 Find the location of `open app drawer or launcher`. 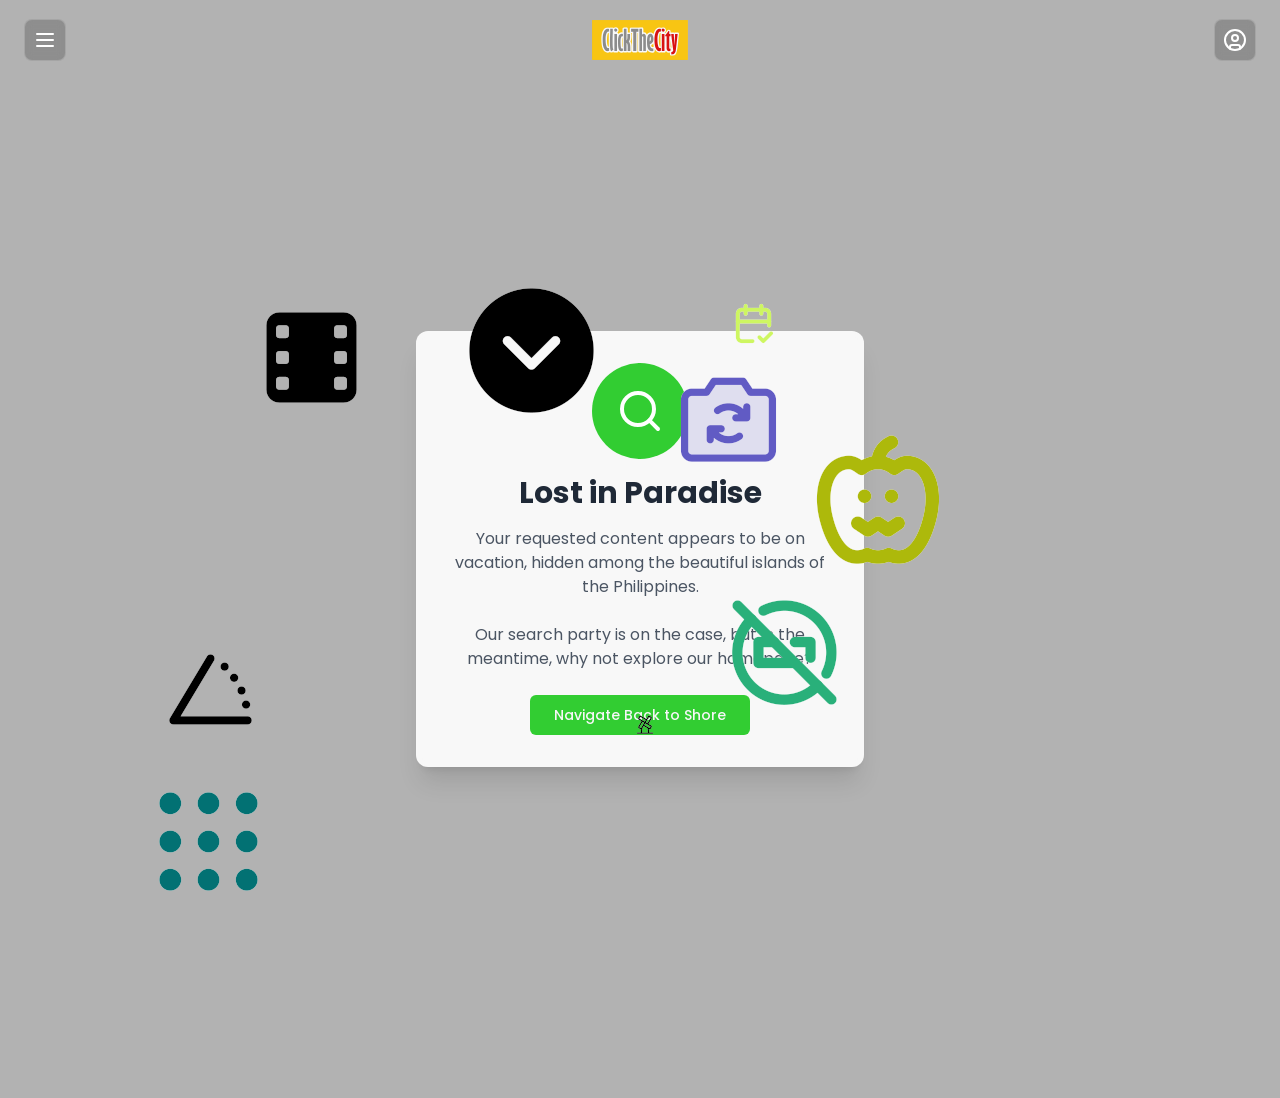

open app drawer or launcher is located at coordinates (208, 841).